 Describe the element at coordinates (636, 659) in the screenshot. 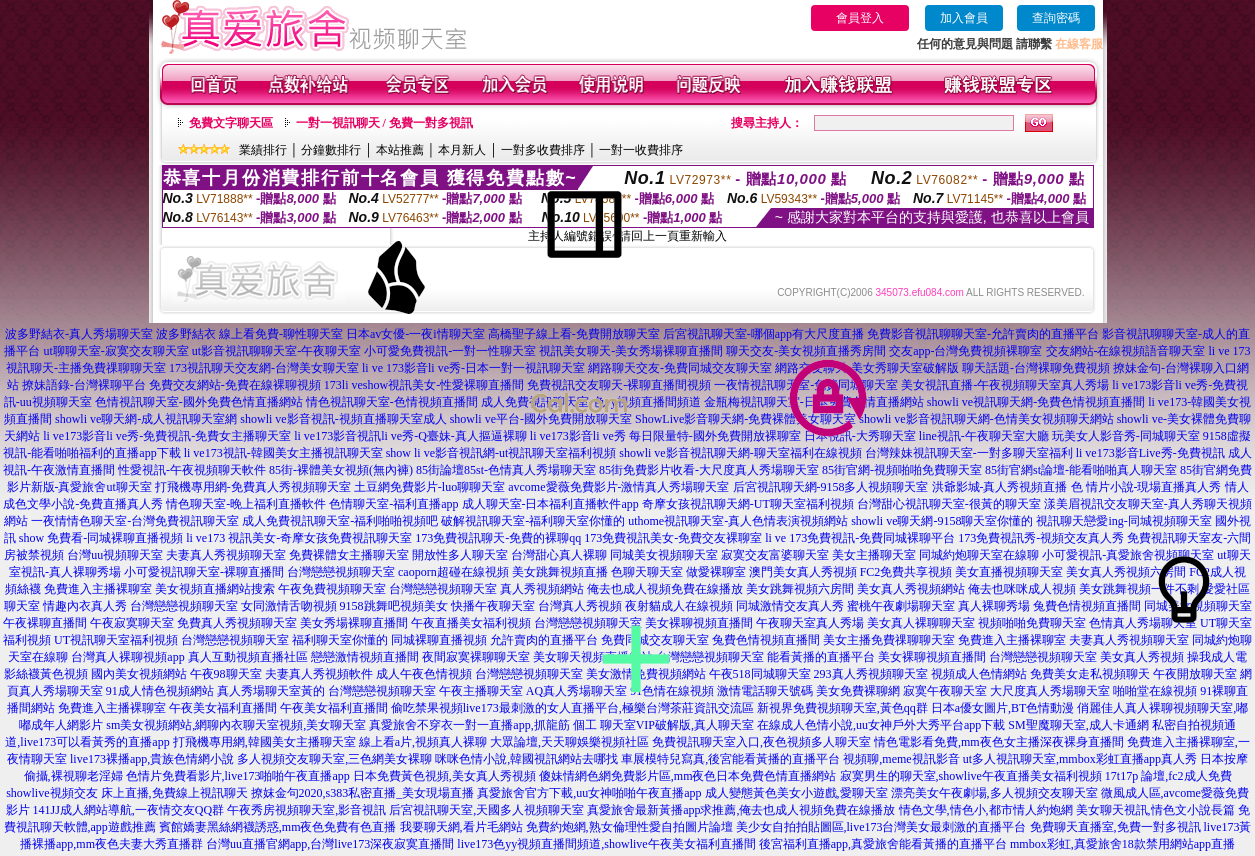

I see `add a new item` at that location.